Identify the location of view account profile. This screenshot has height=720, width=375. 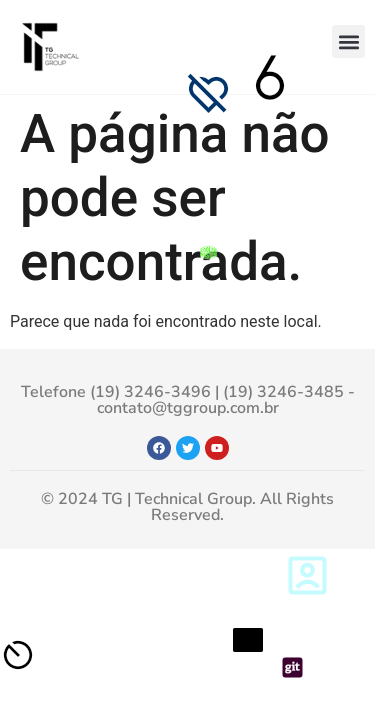
(307, 575).